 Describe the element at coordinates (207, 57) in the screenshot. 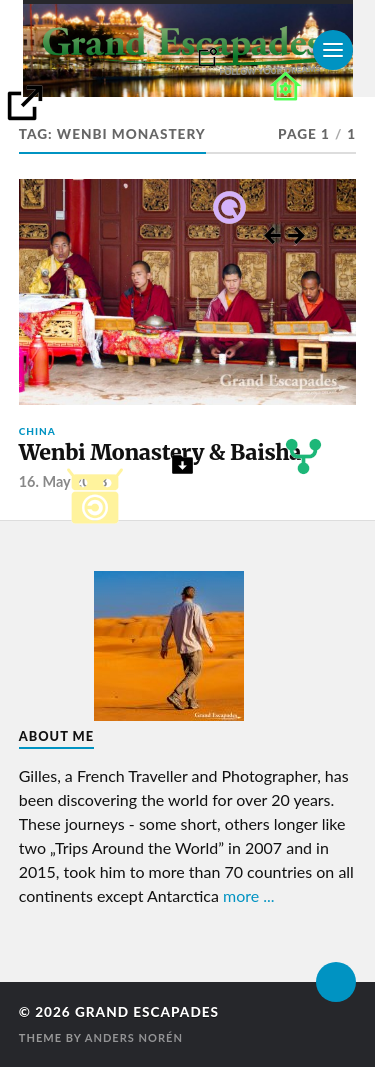

I see `indicates new notifications or alerts` at that location.